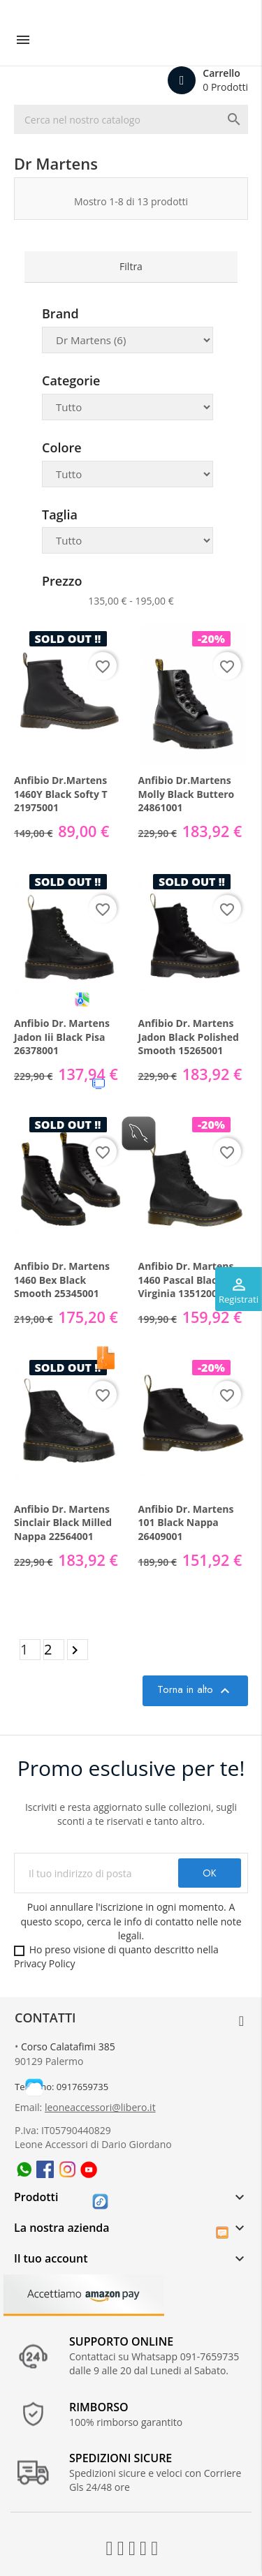  I want to click on access ubuntu panel preferences, so click(99, 1083).